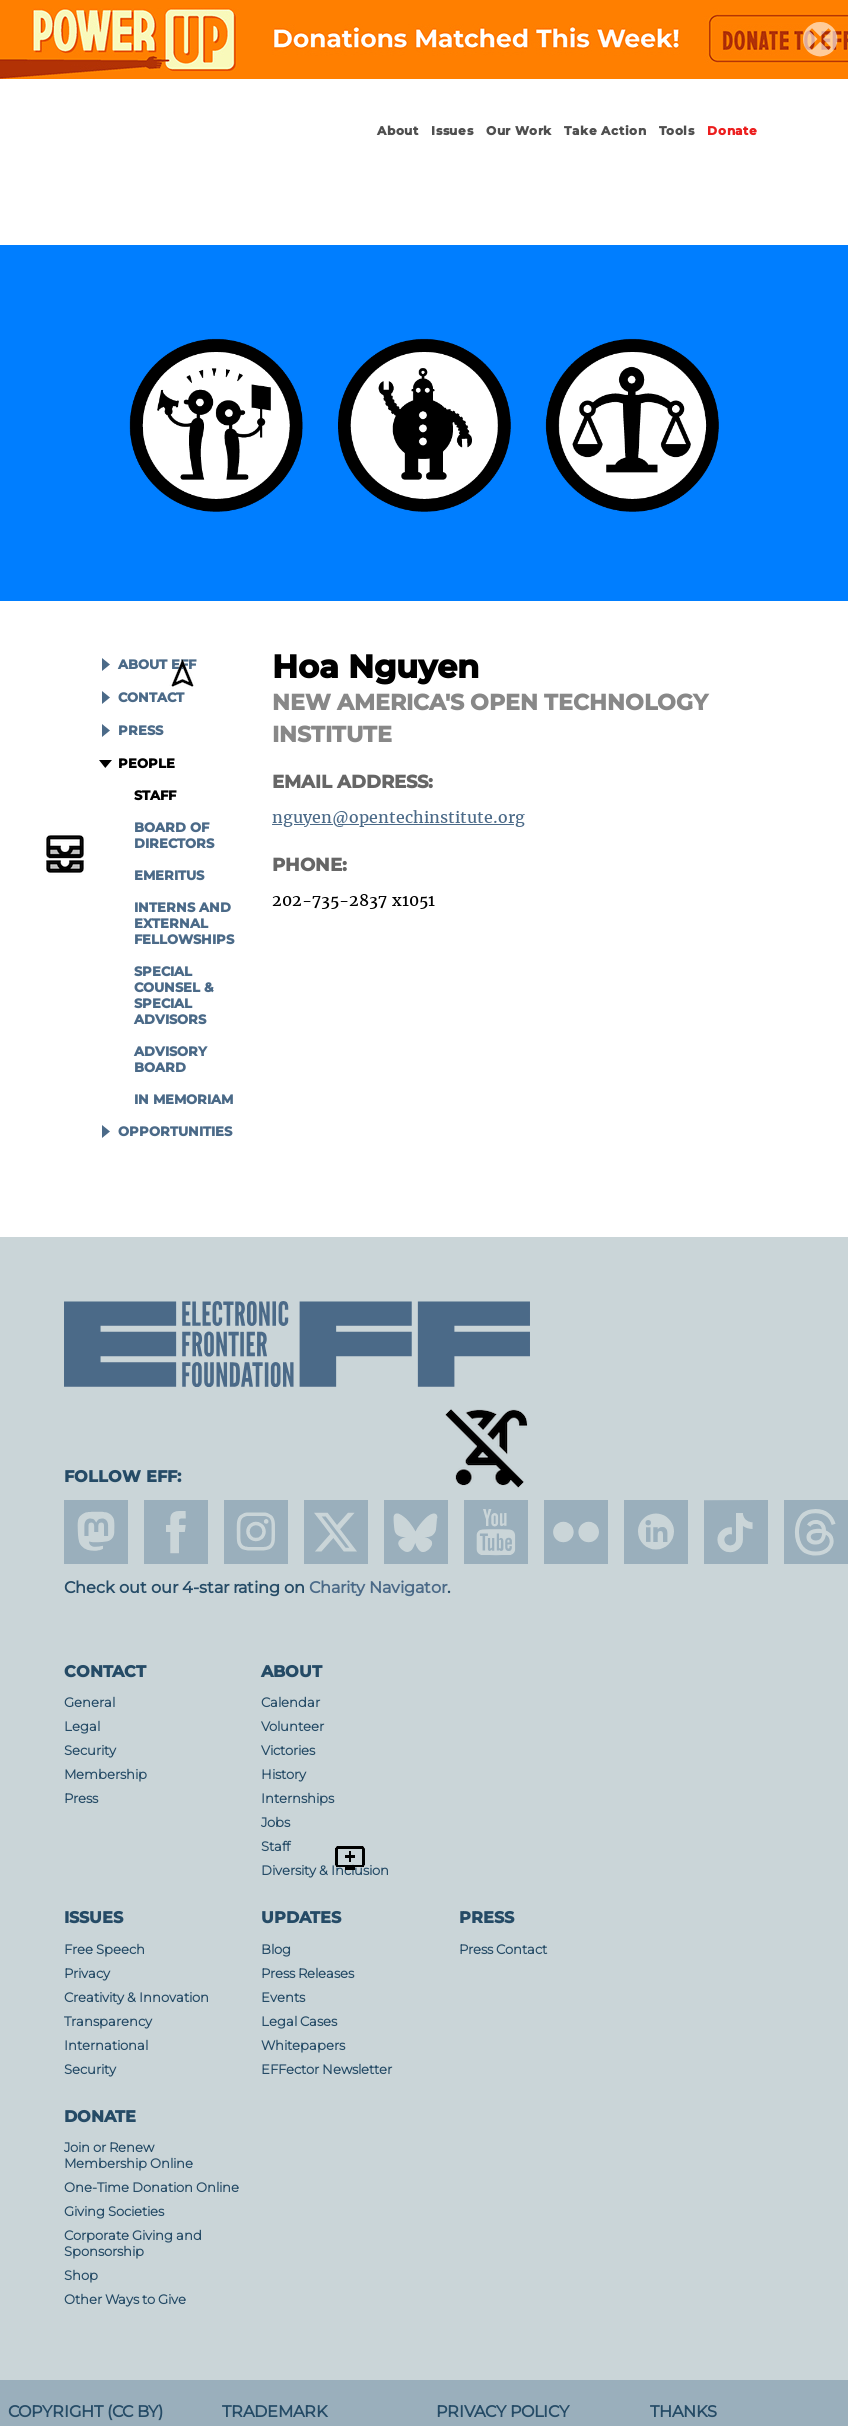 This screenshot has width=848, height=2426. Describe the element at coordinates (350, 1858) in the screenshot. I see `add current video to watch queue` at that location.